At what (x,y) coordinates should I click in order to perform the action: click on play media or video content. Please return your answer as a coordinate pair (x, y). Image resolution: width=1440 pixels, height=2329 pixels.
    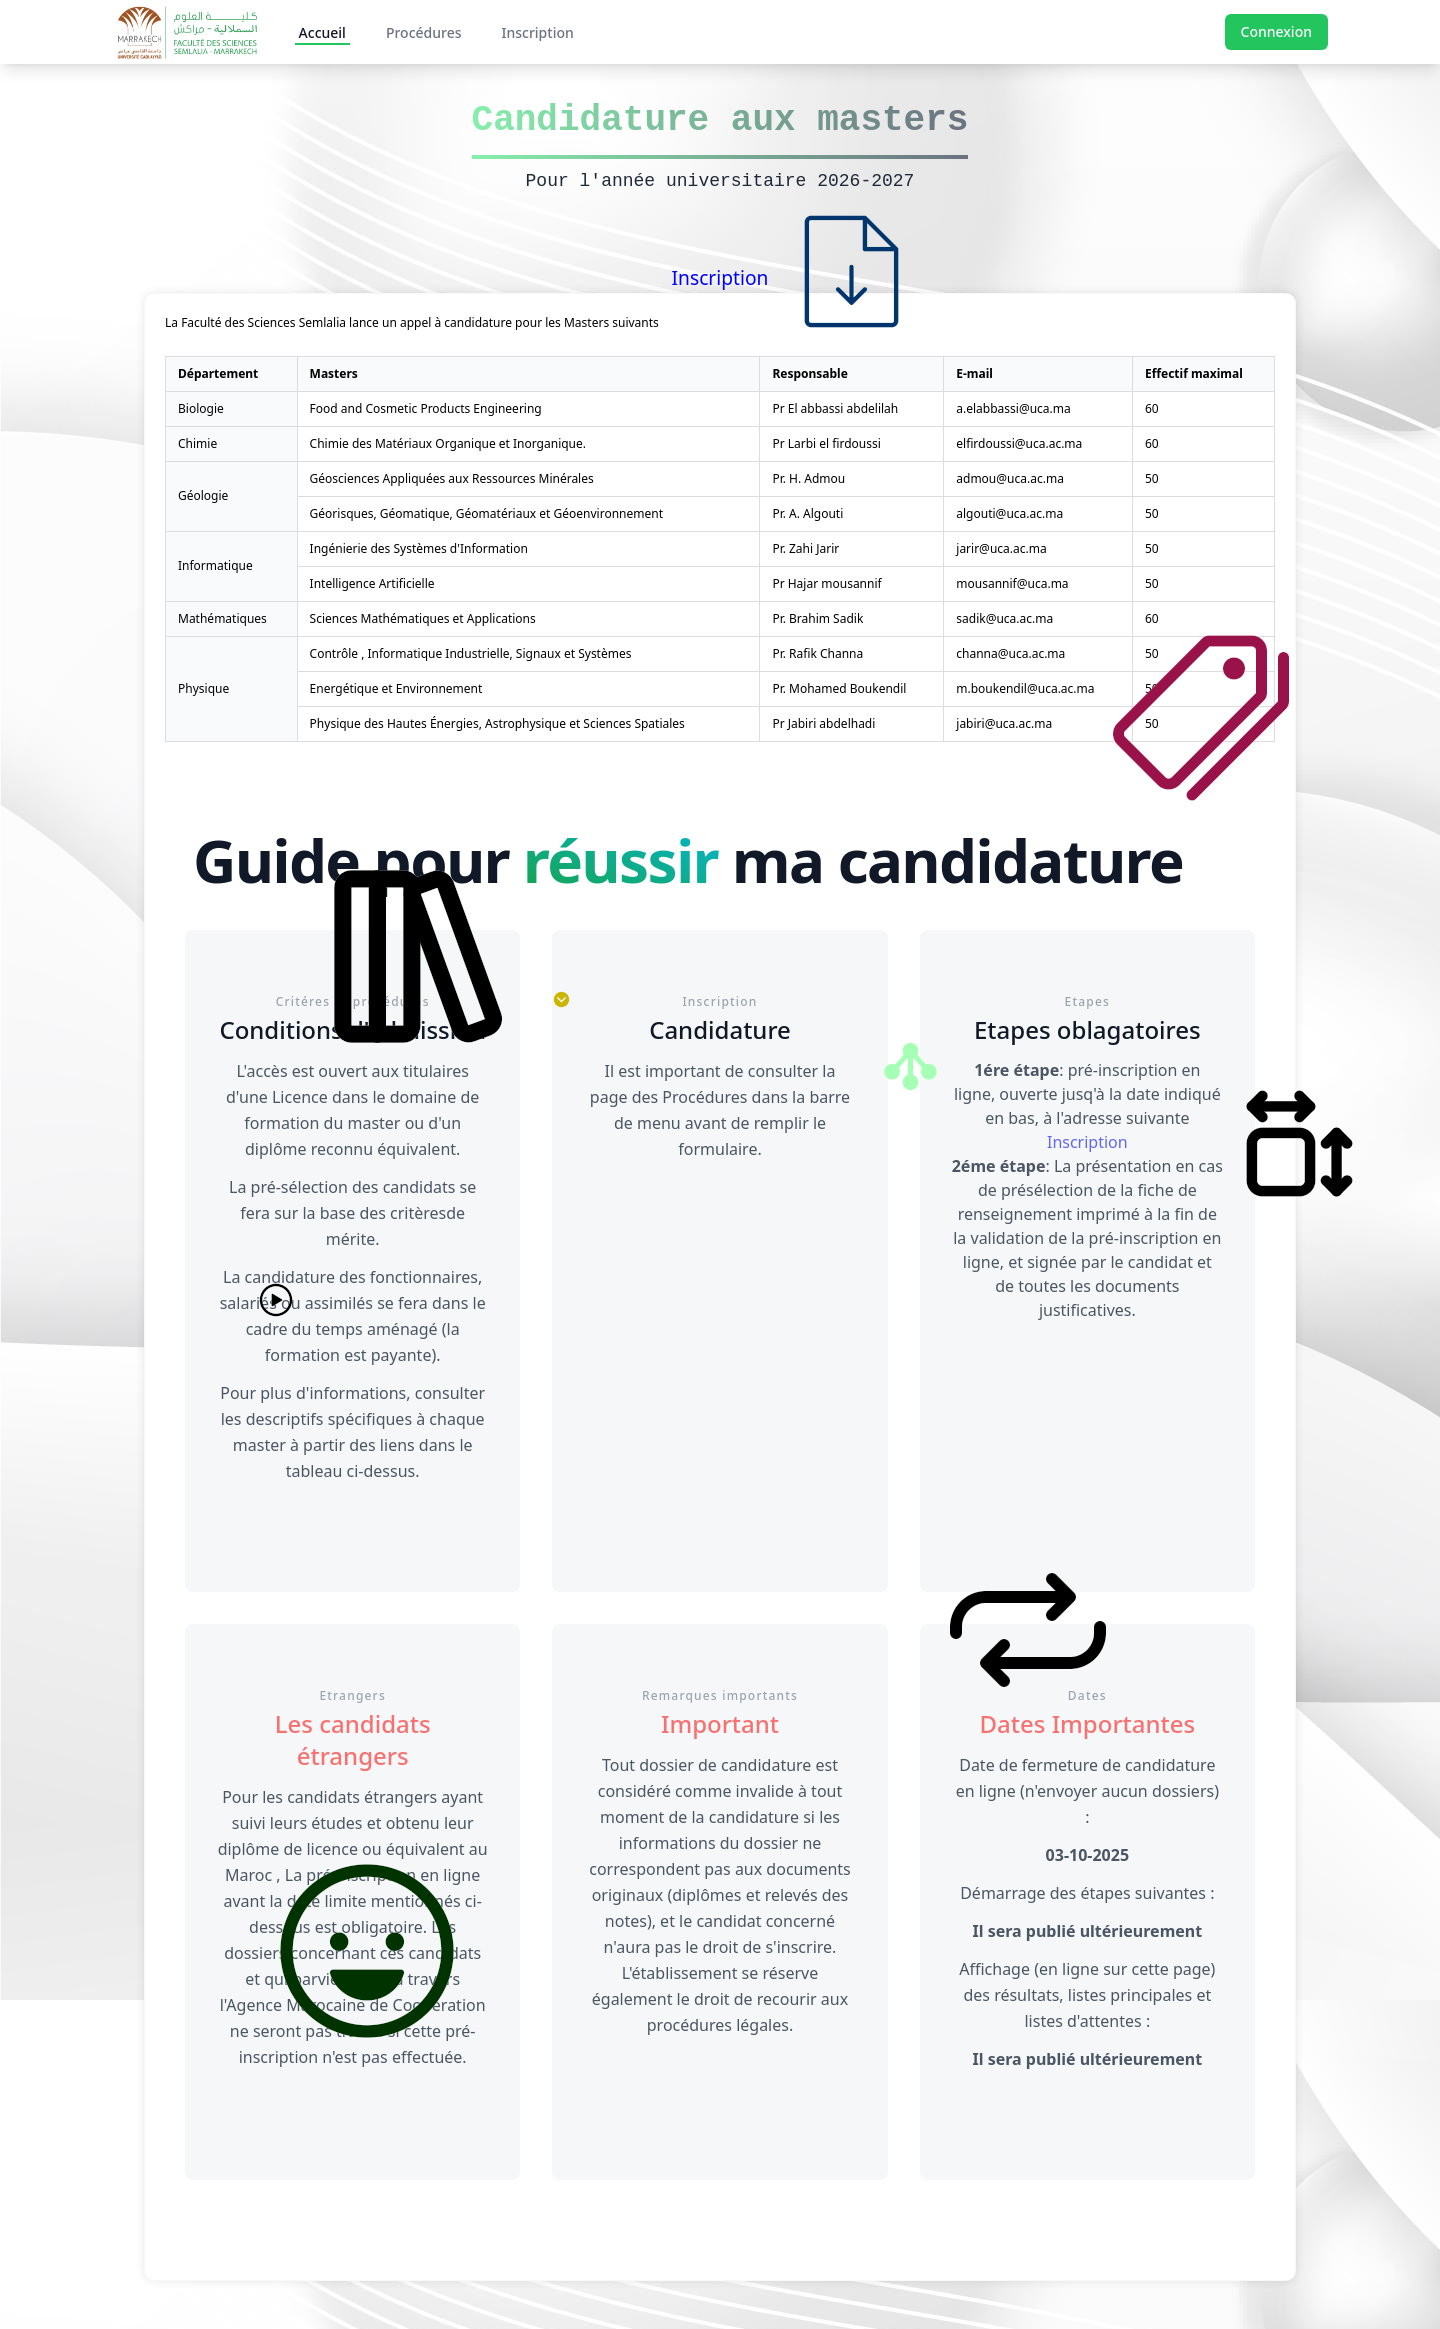
    Looking at the image, I should click on (276, 1300).